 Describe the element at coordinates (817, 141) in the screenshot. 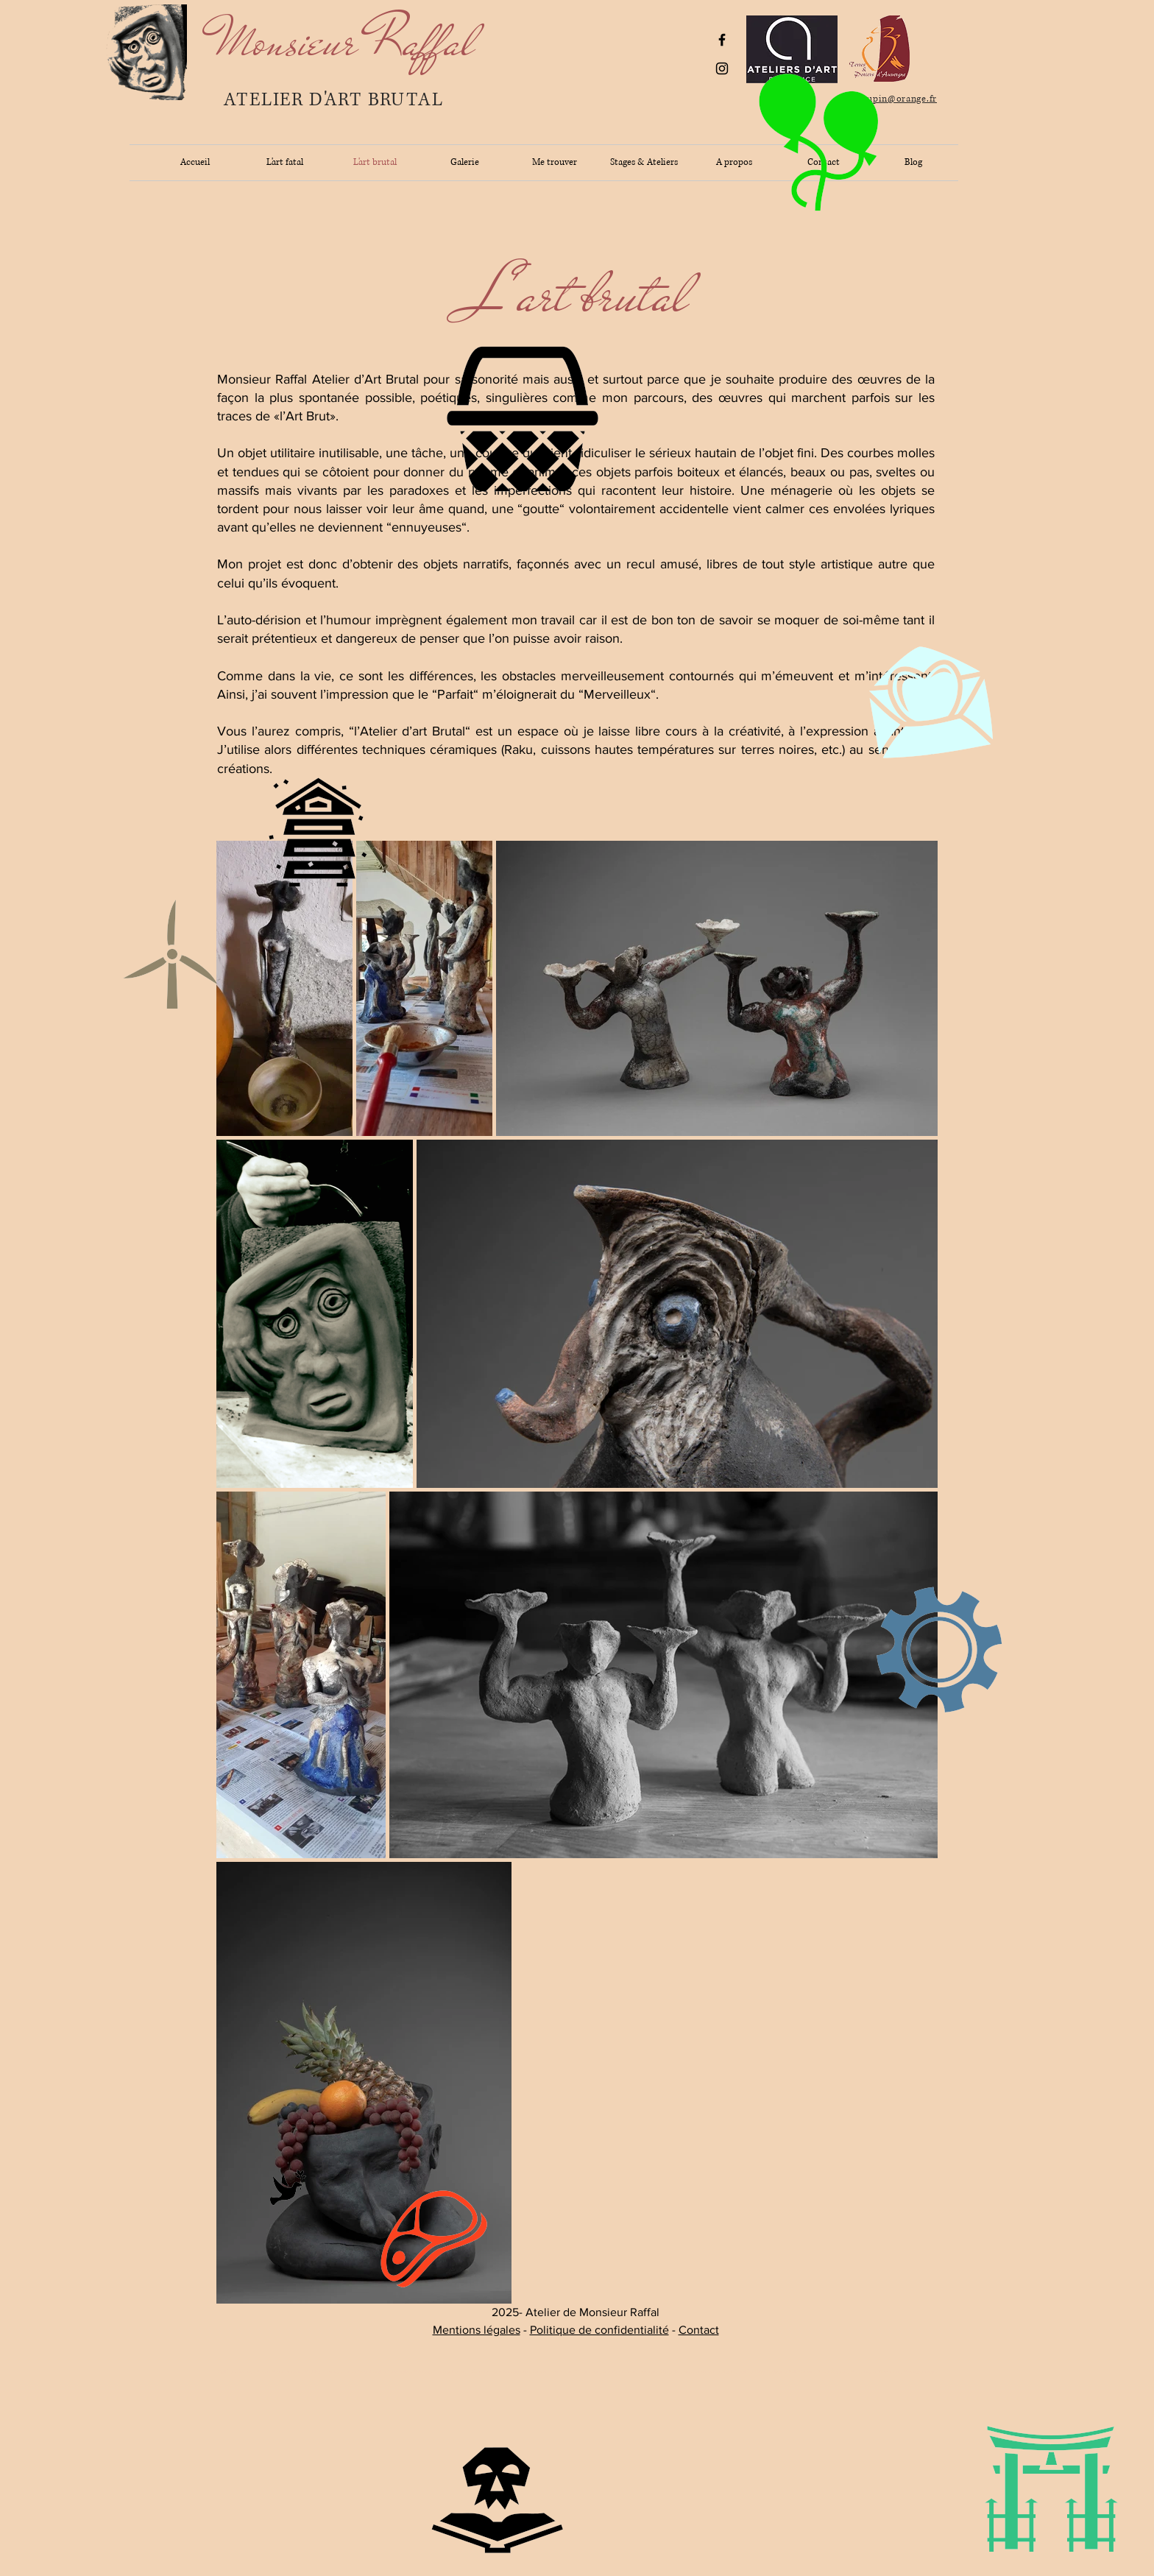

I see `indicates a celebration or party event` at that location.